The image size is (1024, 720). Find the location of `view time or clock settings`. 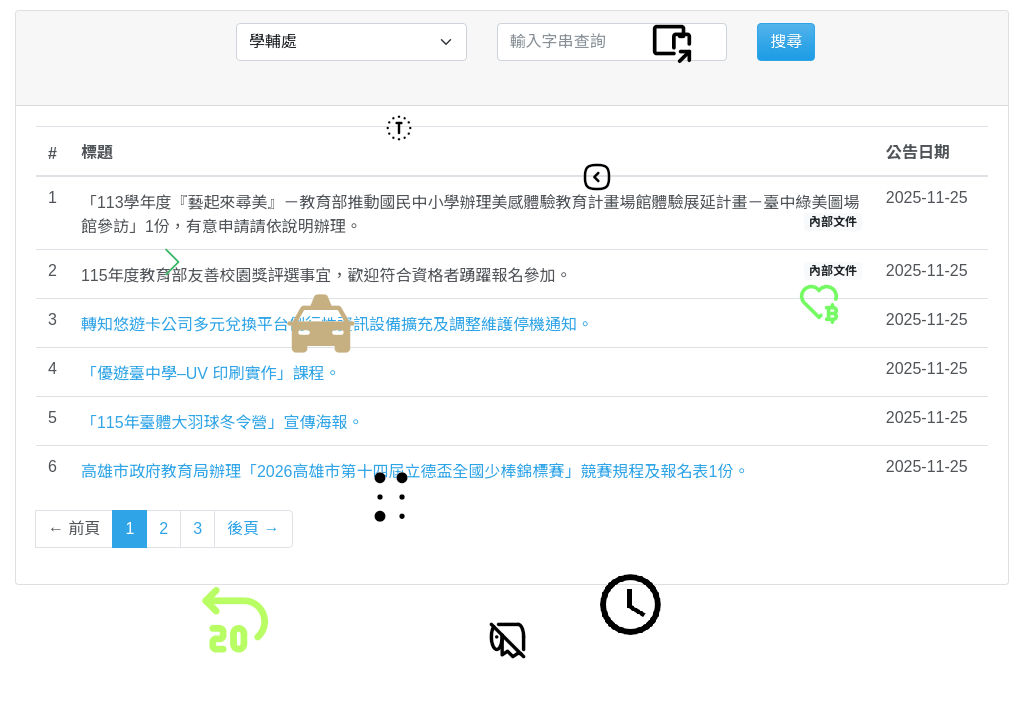

view time or clock settings is located at coordinates (630, 604).